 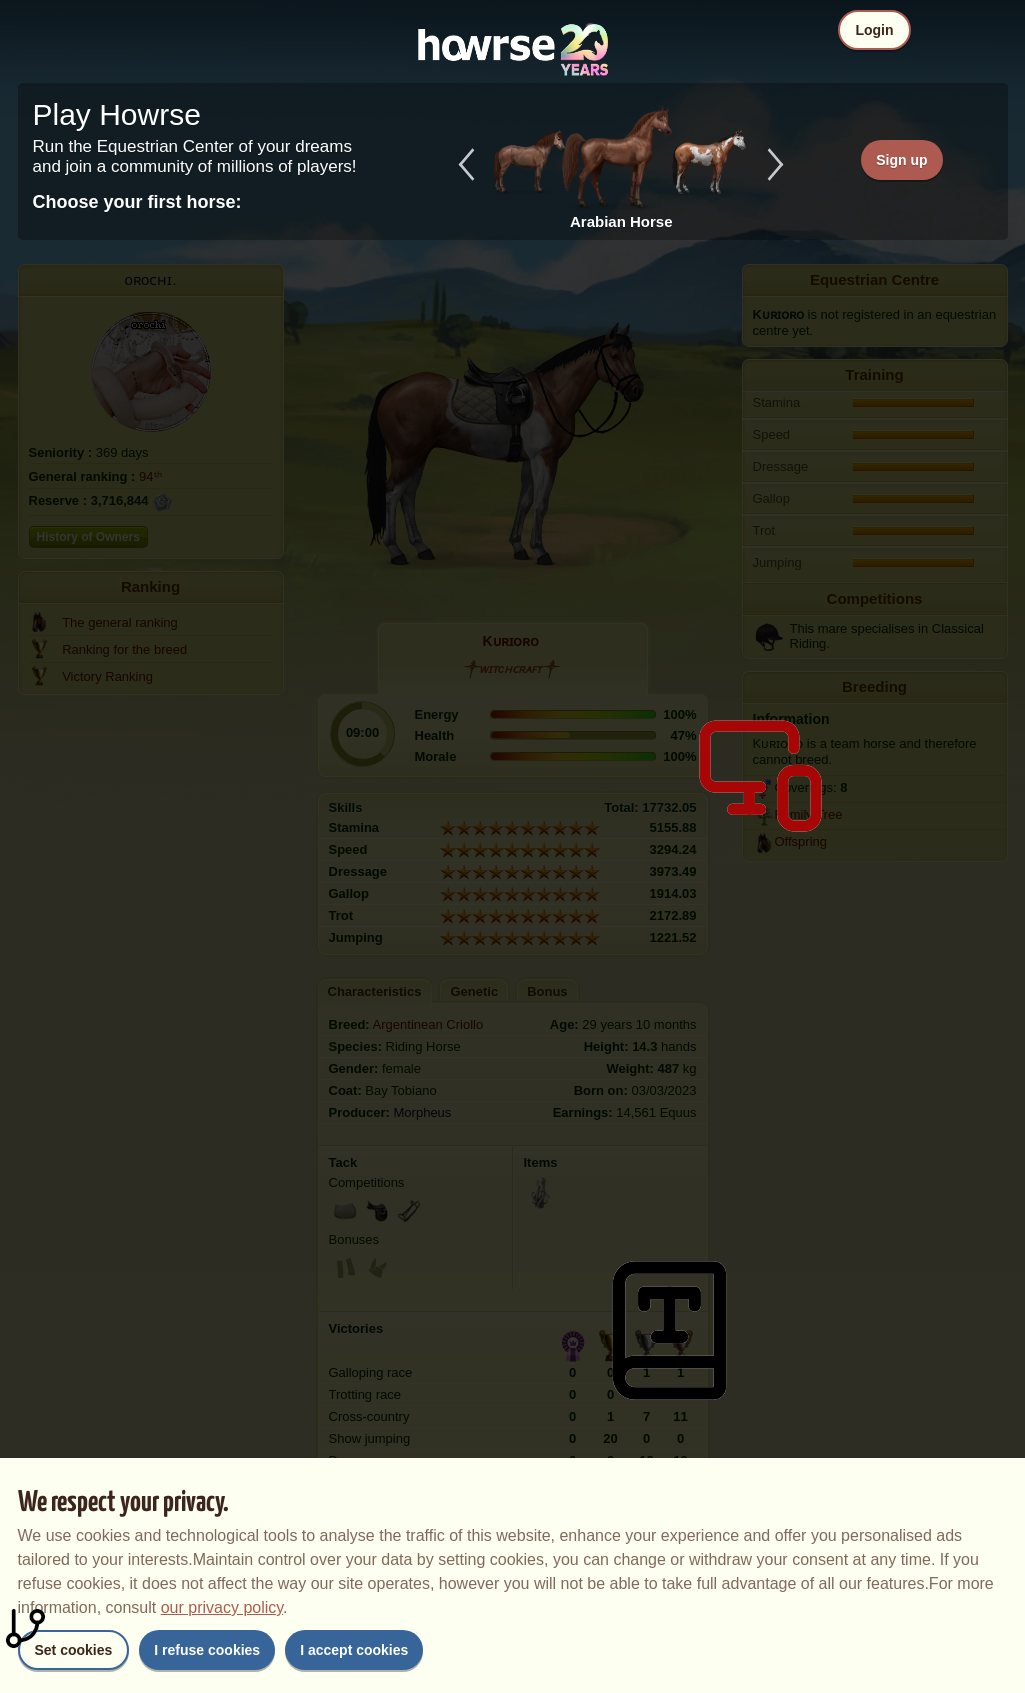 What do you see at coordinates (760, 770) in the screenshot?
I see `switch between desktop and mobile view` at bounding box center [760, 770].